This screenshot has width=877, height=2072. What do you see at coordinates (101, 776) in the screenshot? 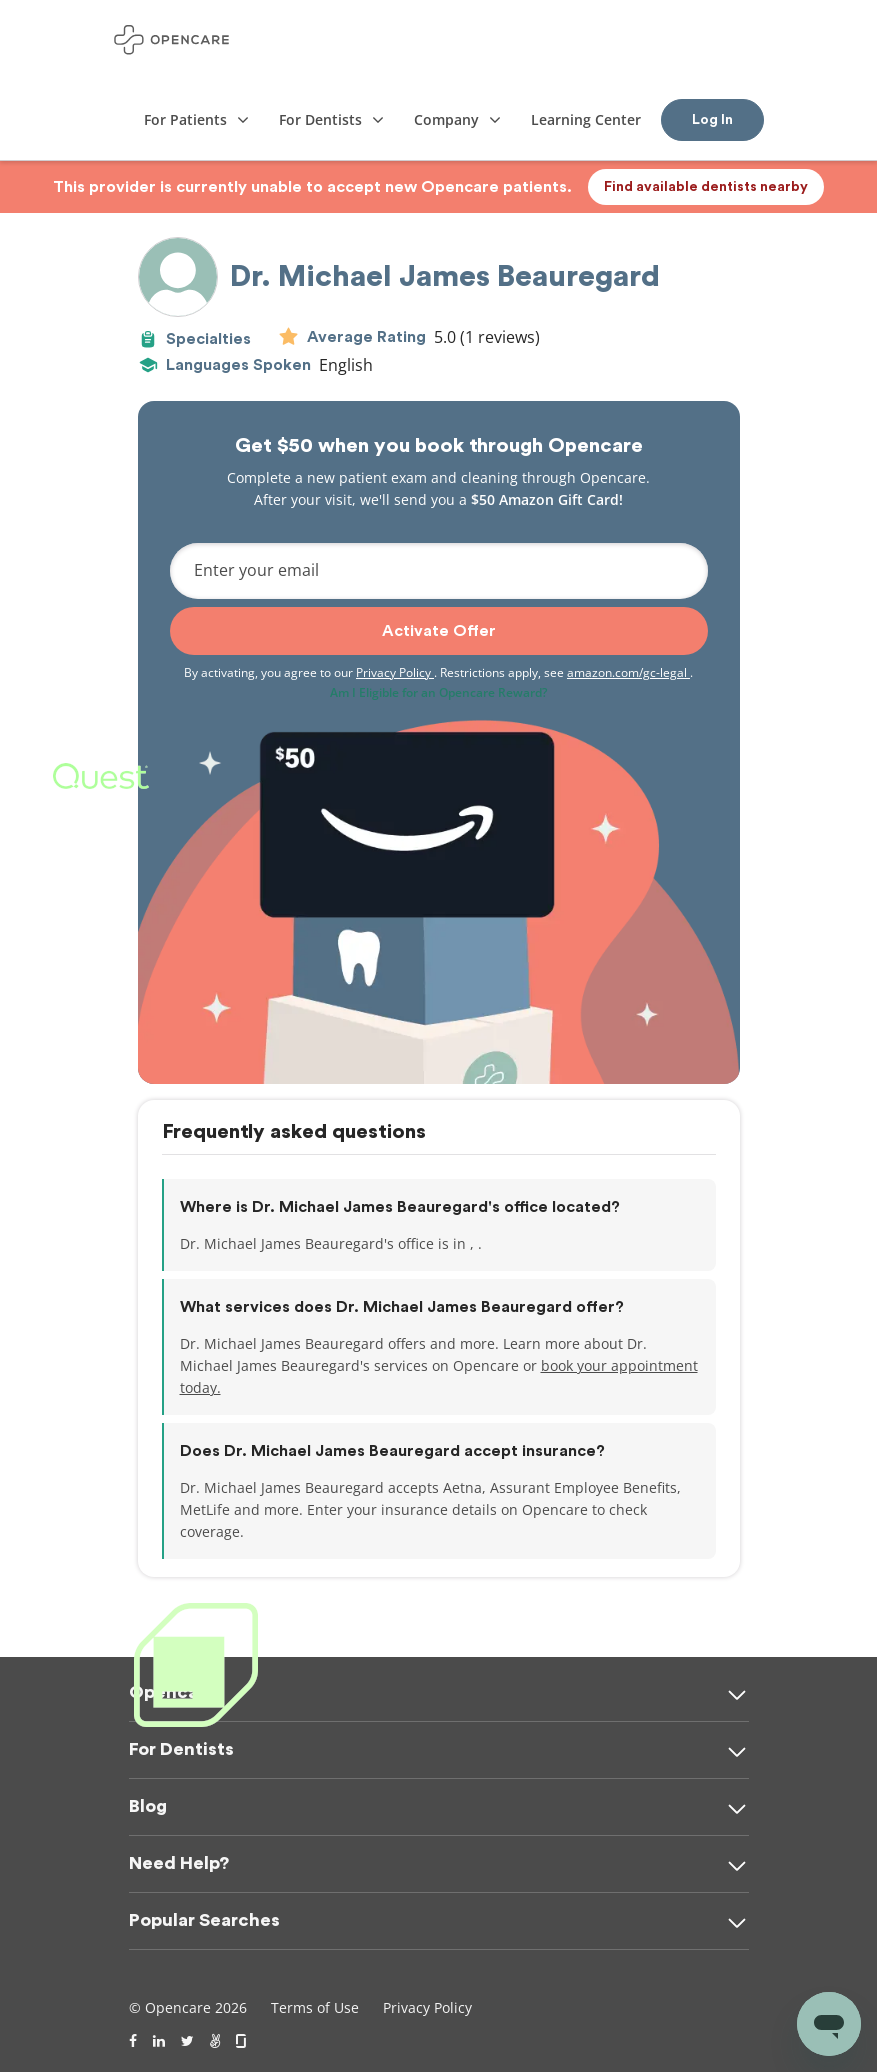
I see `Quest software or services branding` at bounding box center [101, 776].